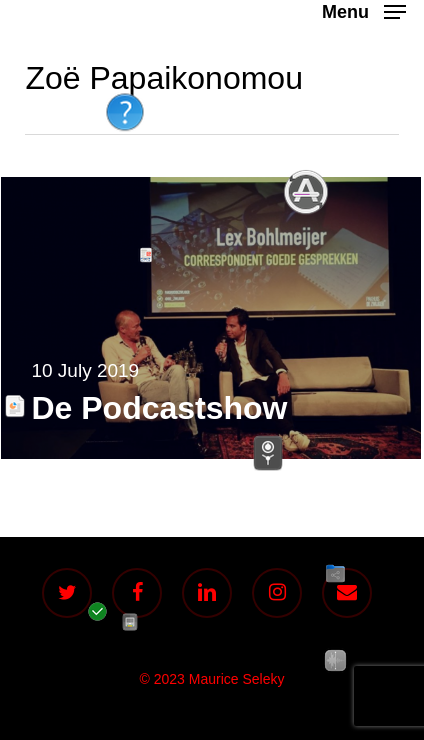 Image resolution: width=424 pixels, height=740 pixels. Describe the element at coordinates (130, 622) in the screenshot. I see `sega genesis ROM file` at that location.